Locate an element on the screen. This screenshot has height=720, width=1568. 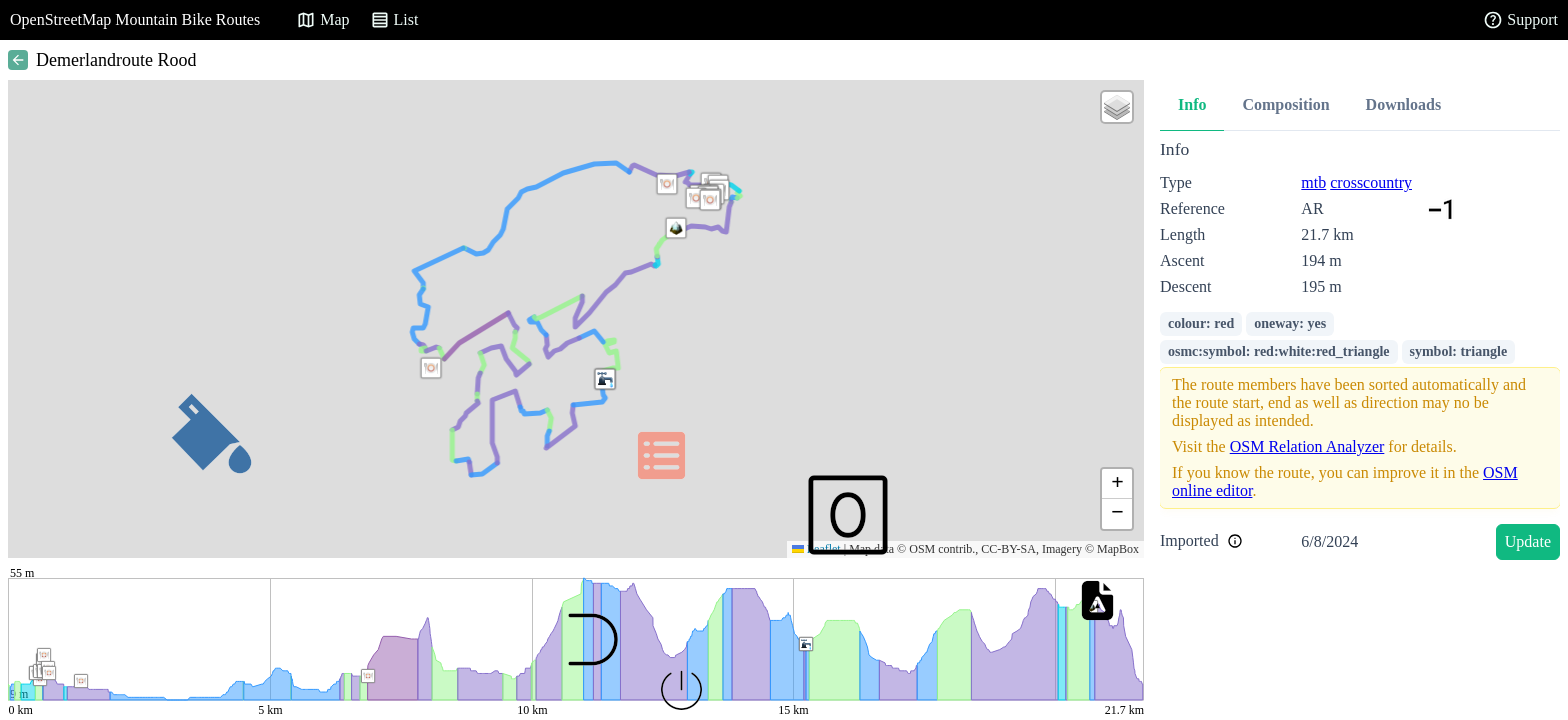
view list of items is located at coordinates (661, 455).